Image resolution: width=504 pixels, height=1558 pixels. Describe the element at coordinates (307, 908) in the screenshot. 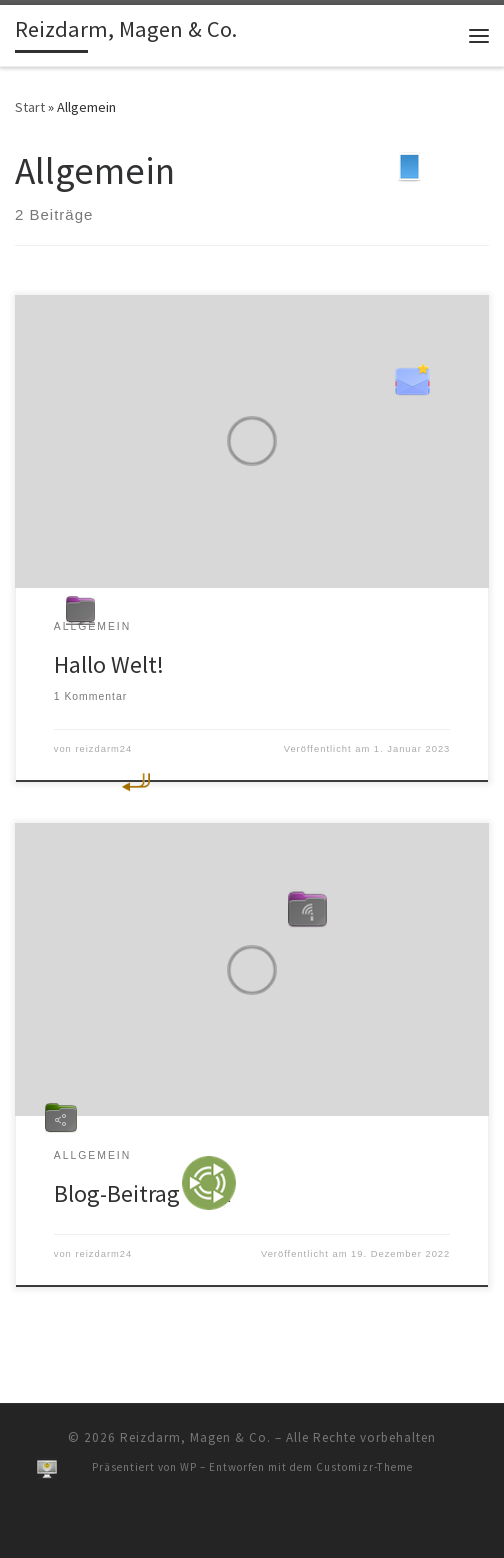

I see `folder synced with insync cloud service` at that location.